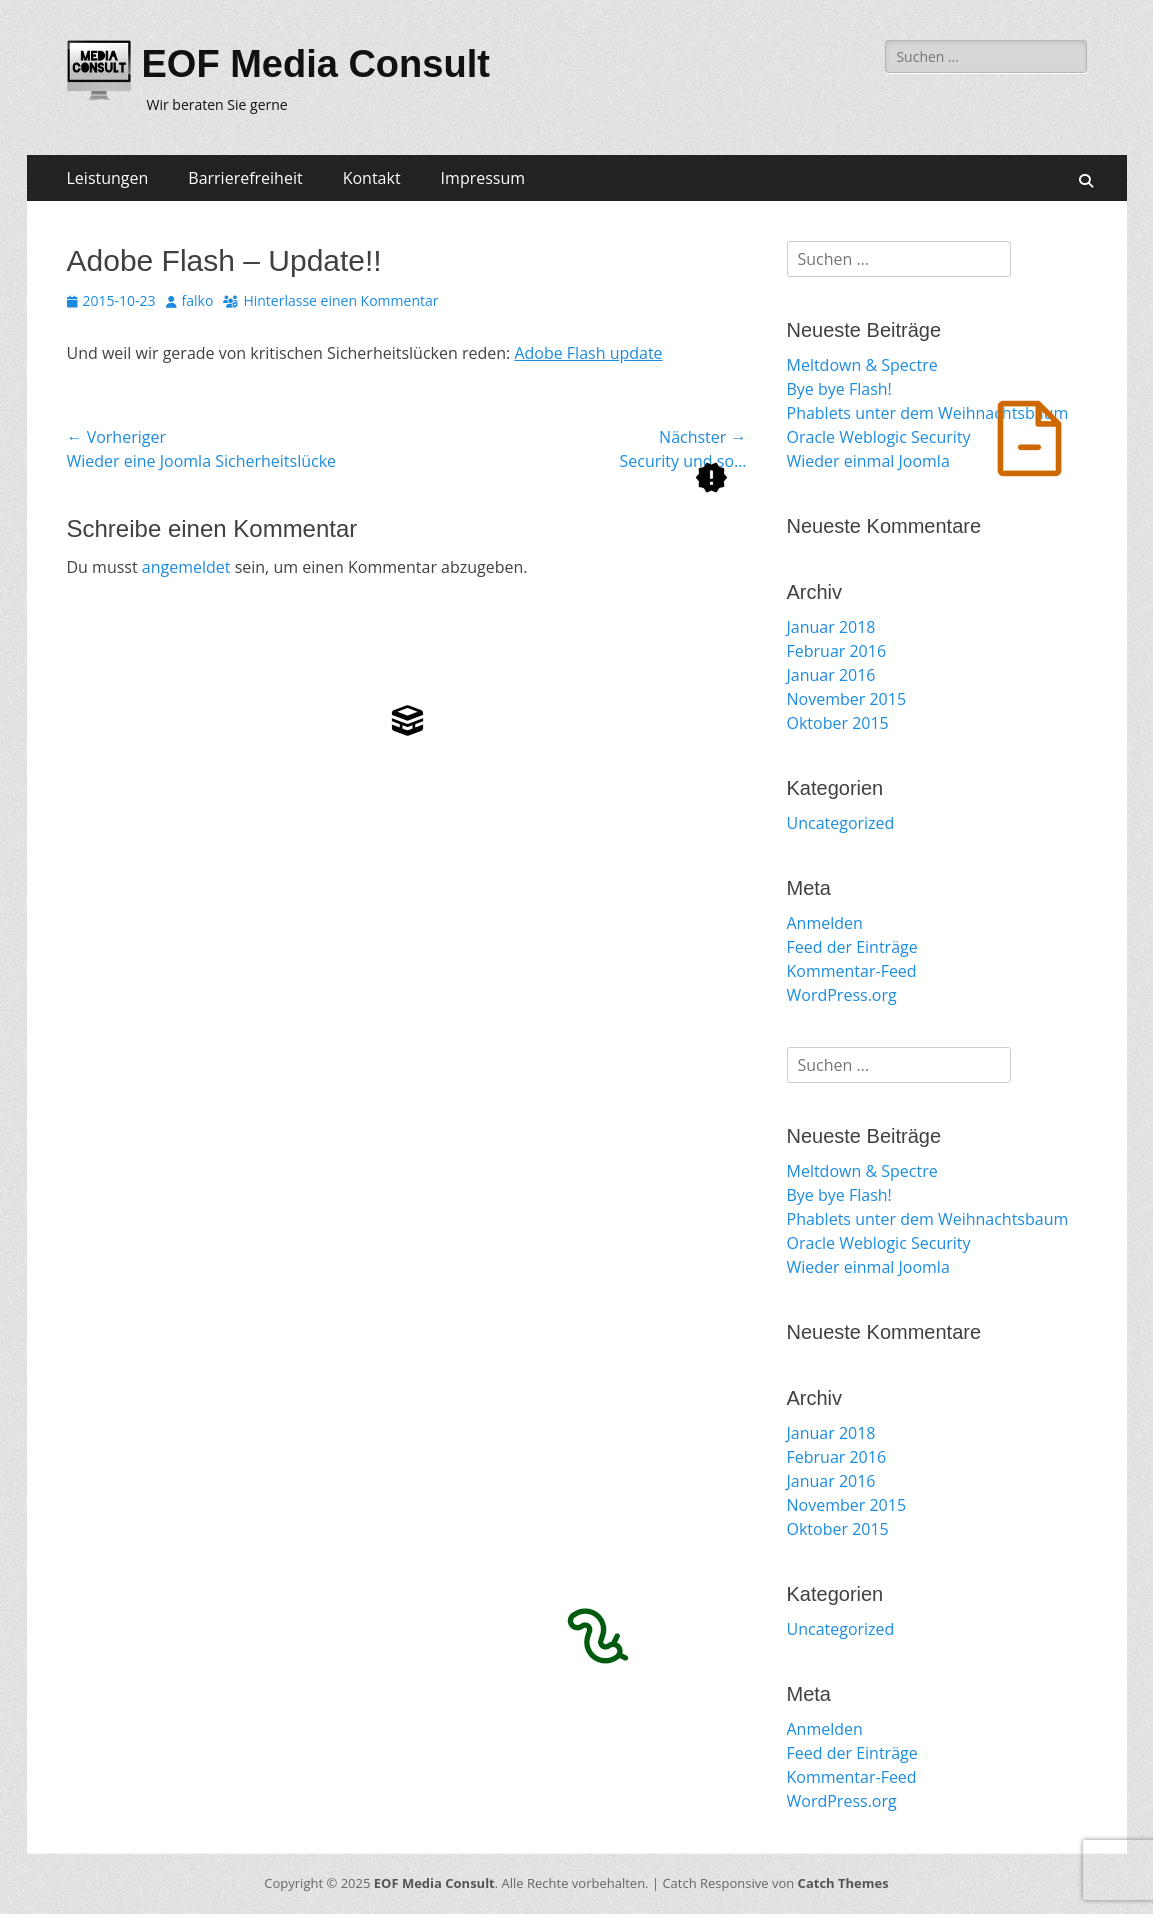 The image size is (1153, 1914). Describe the element at coordinates (407, 720) in the screenshot. I see `access islamic prayer times or qibla direction` at that location.